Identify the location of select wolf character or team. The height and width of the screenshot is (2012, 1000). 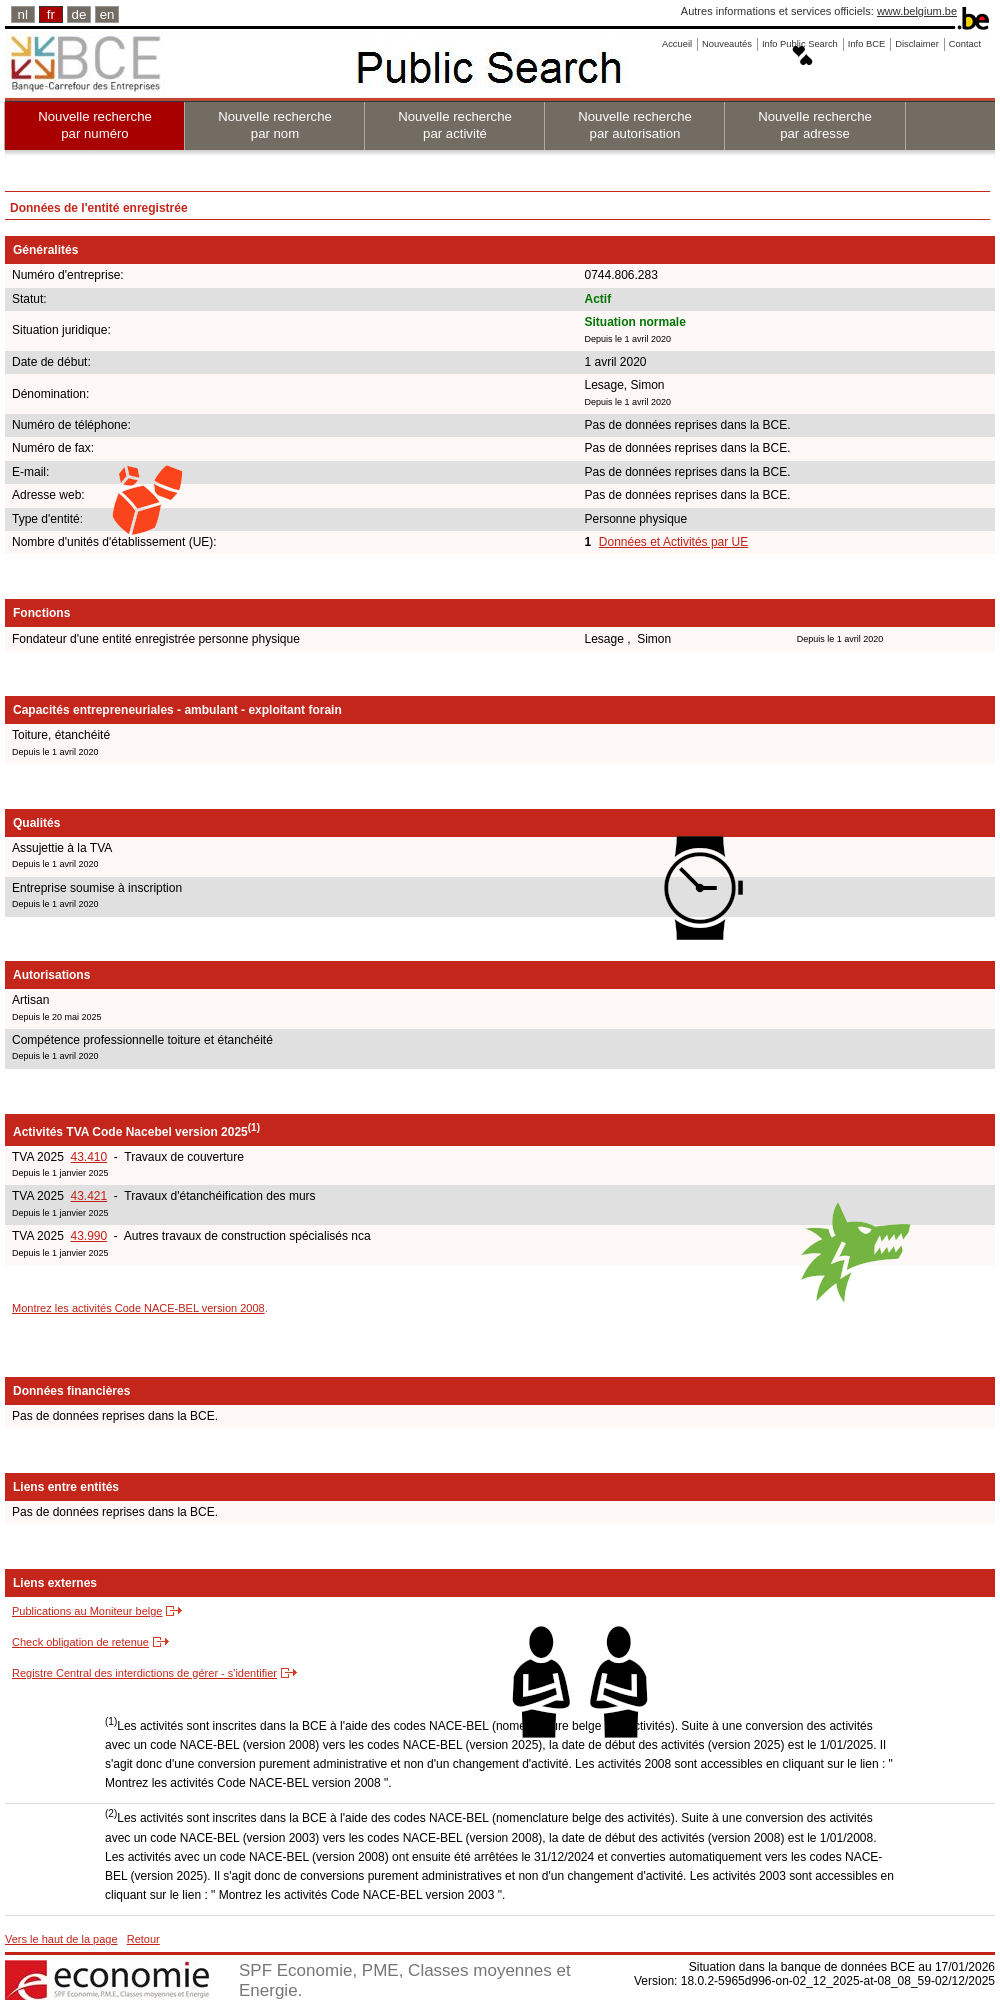
(855, 1251).